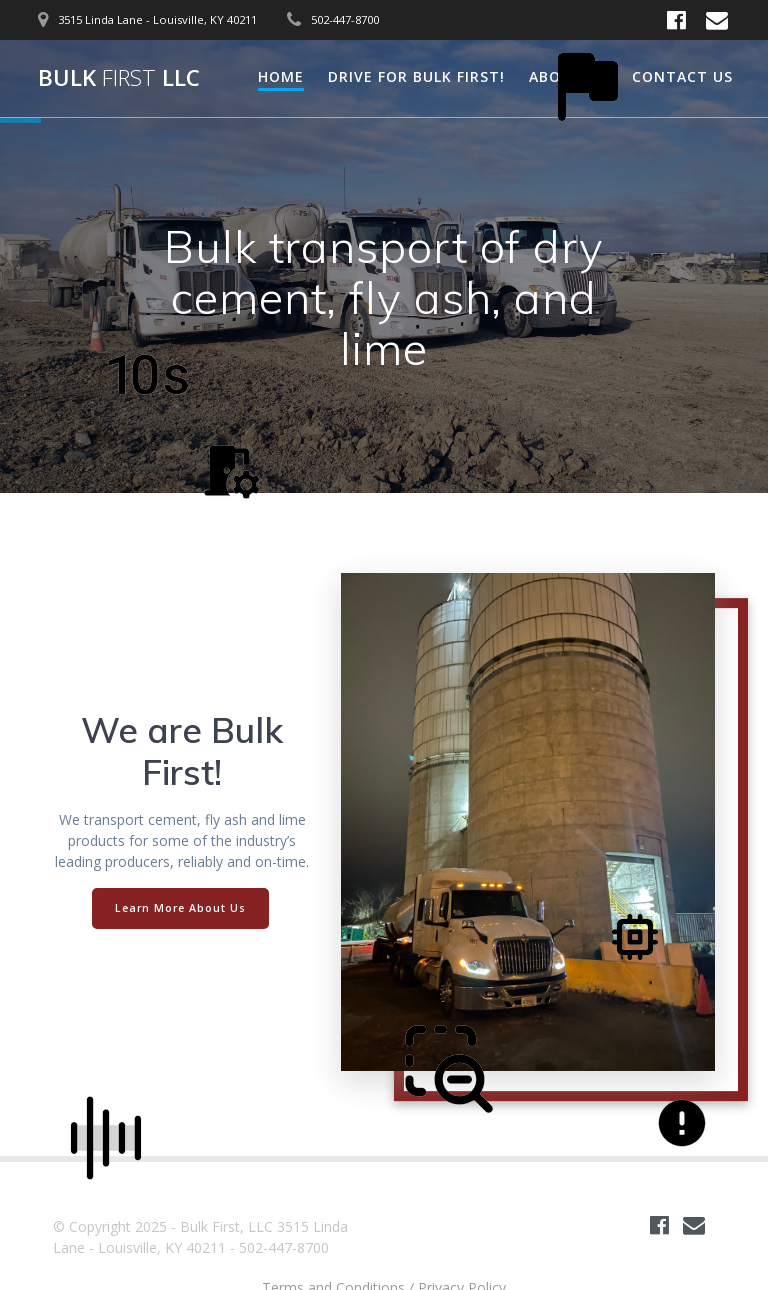  I want to click on view device memory or RAM usage, so click(635, 937).